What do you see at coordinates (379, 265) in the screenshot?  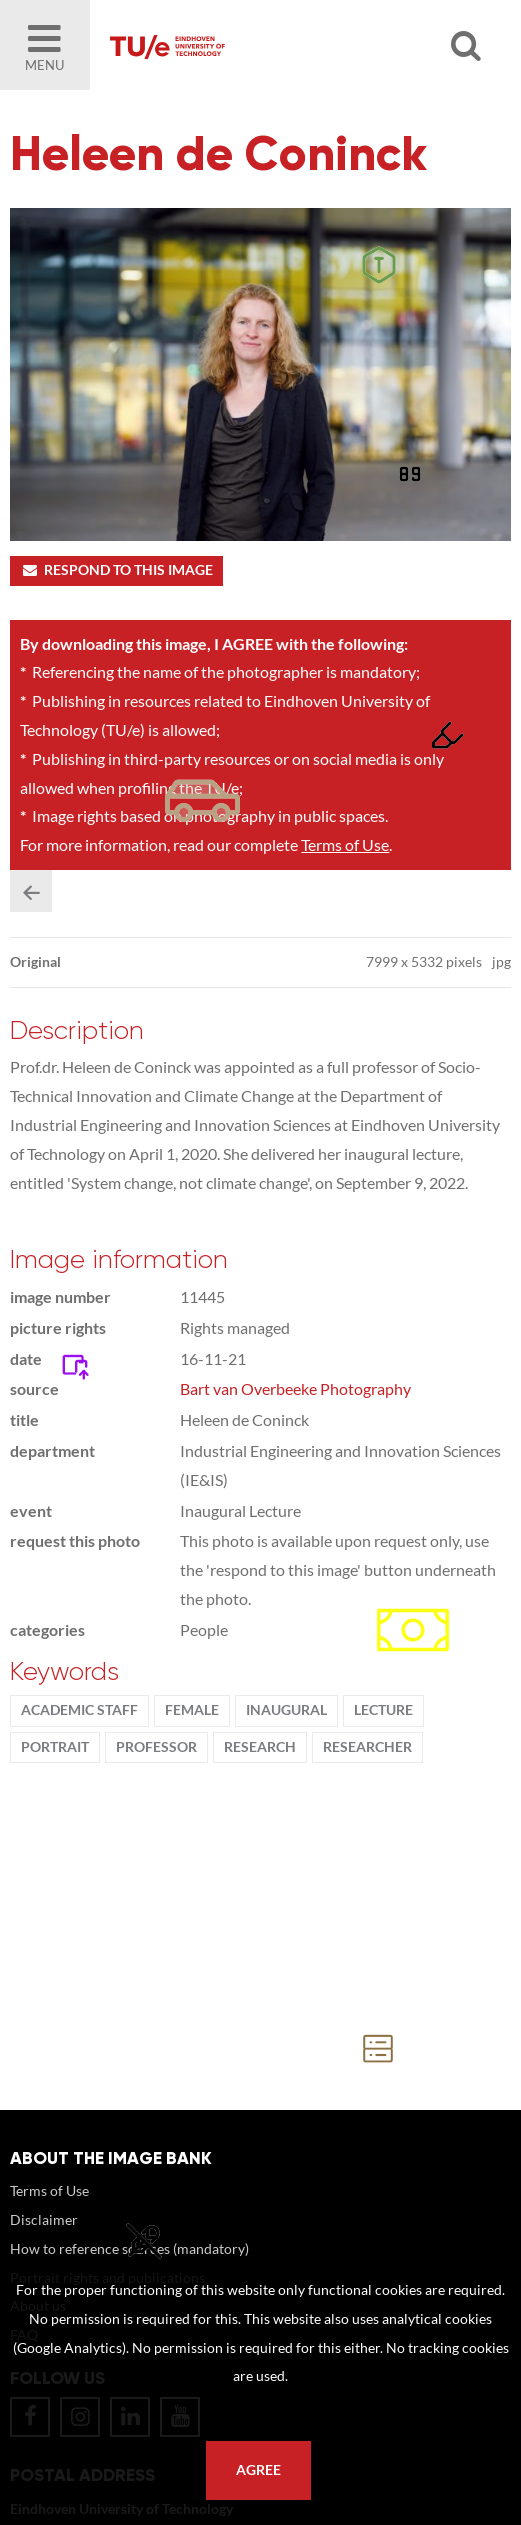 I see `indicates a category or tag starting with "T"` at bounding box center [379, 265].